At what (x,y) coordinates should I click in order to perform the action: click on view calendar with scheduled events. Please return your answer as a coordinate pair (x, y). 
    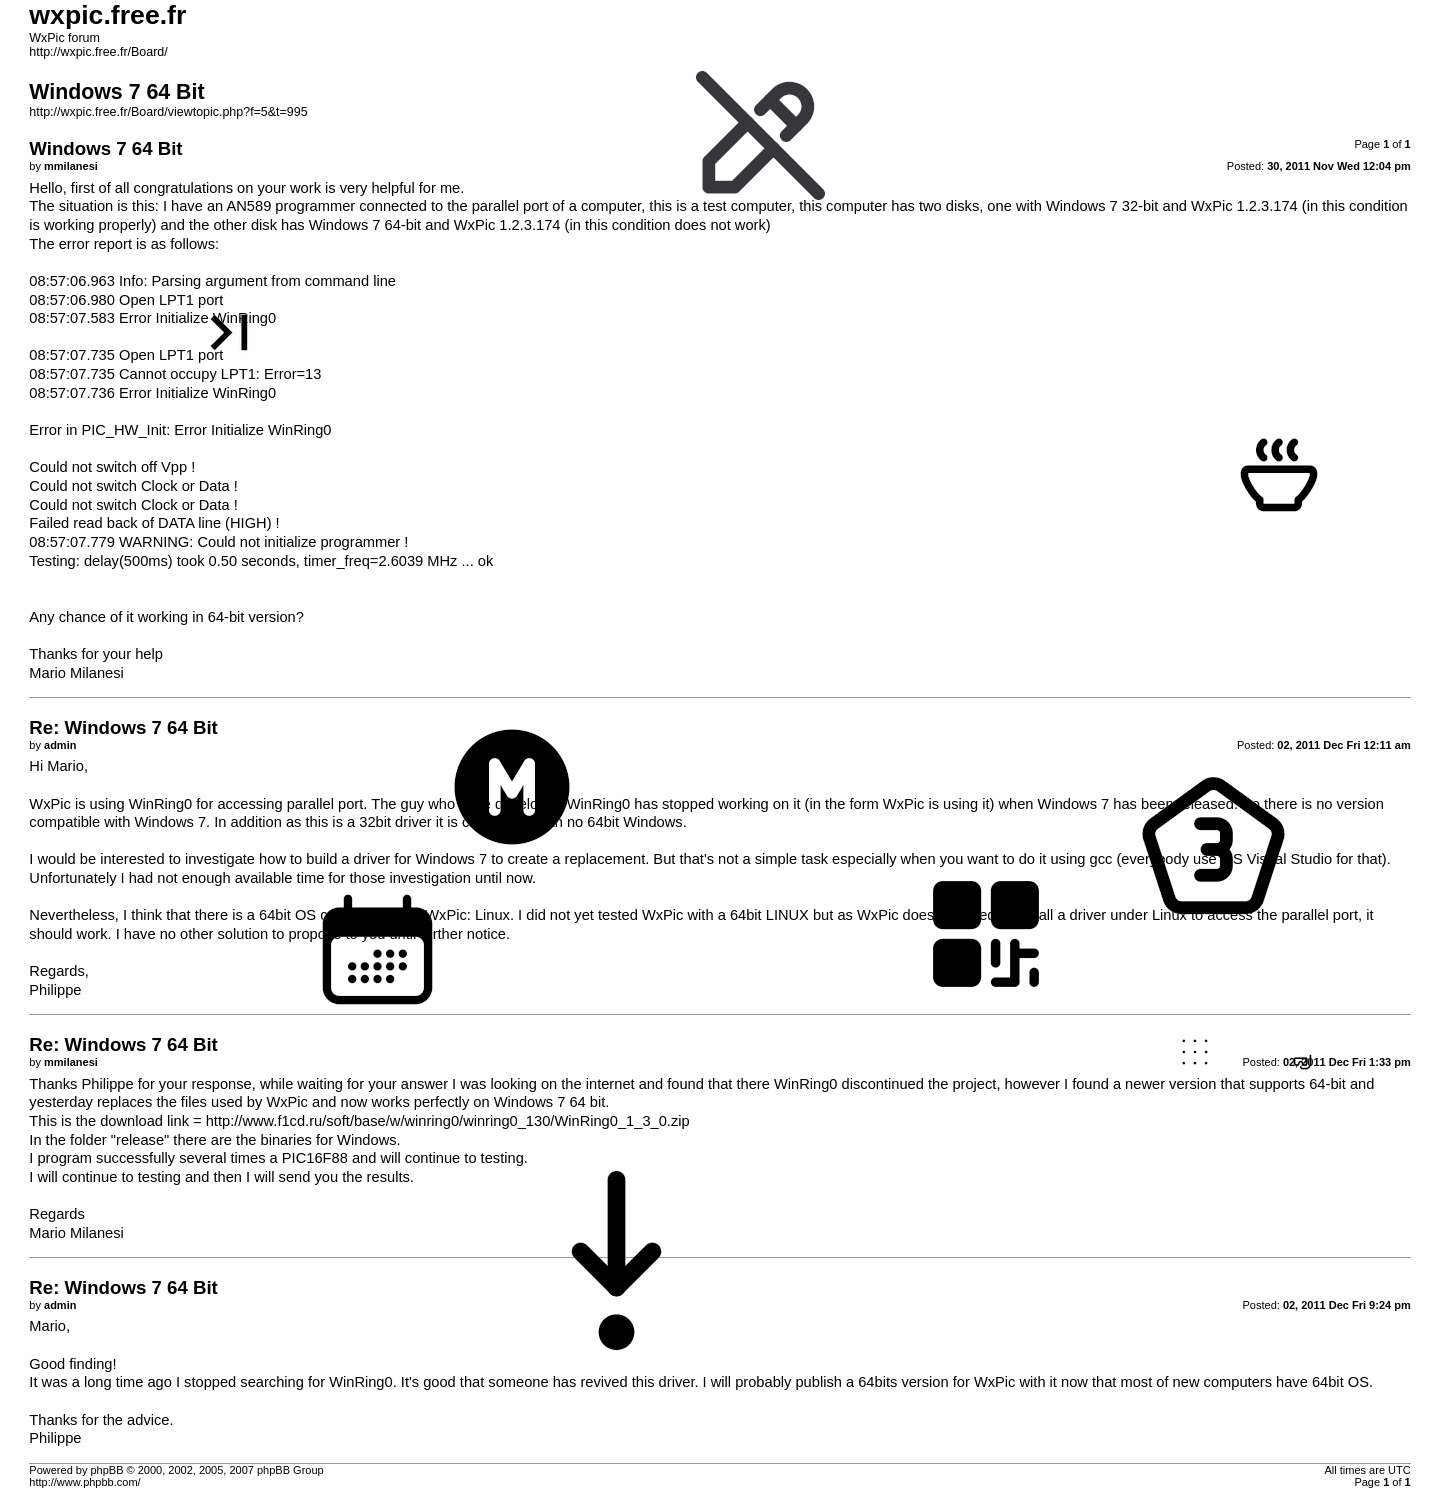
    Looking at the image, I should click on (377, 949).